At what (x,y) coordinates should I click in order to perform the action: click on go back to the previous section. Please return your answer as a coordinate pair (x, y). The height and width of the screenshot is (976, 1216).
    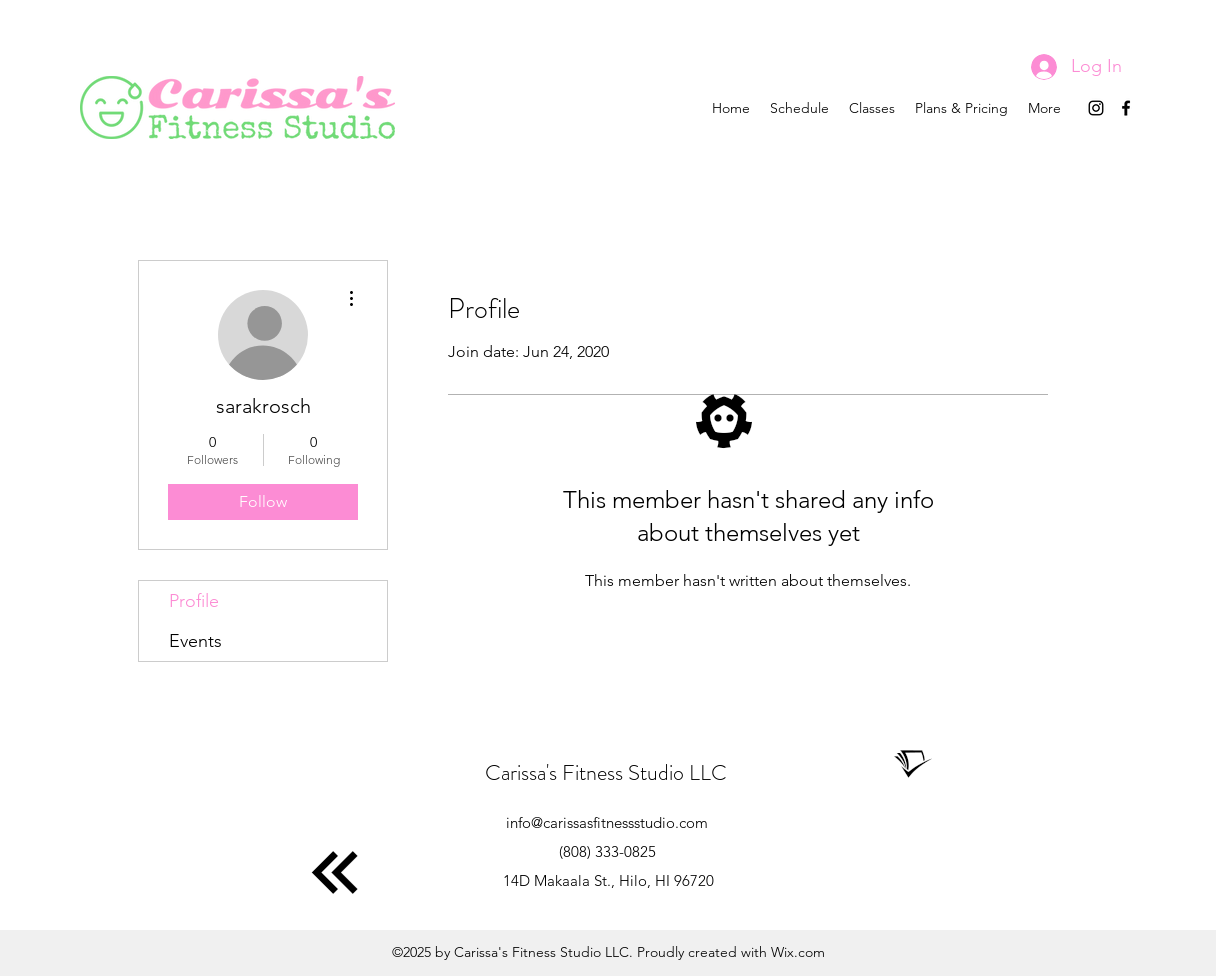
    Looking at the image, I should click on (336, 872).